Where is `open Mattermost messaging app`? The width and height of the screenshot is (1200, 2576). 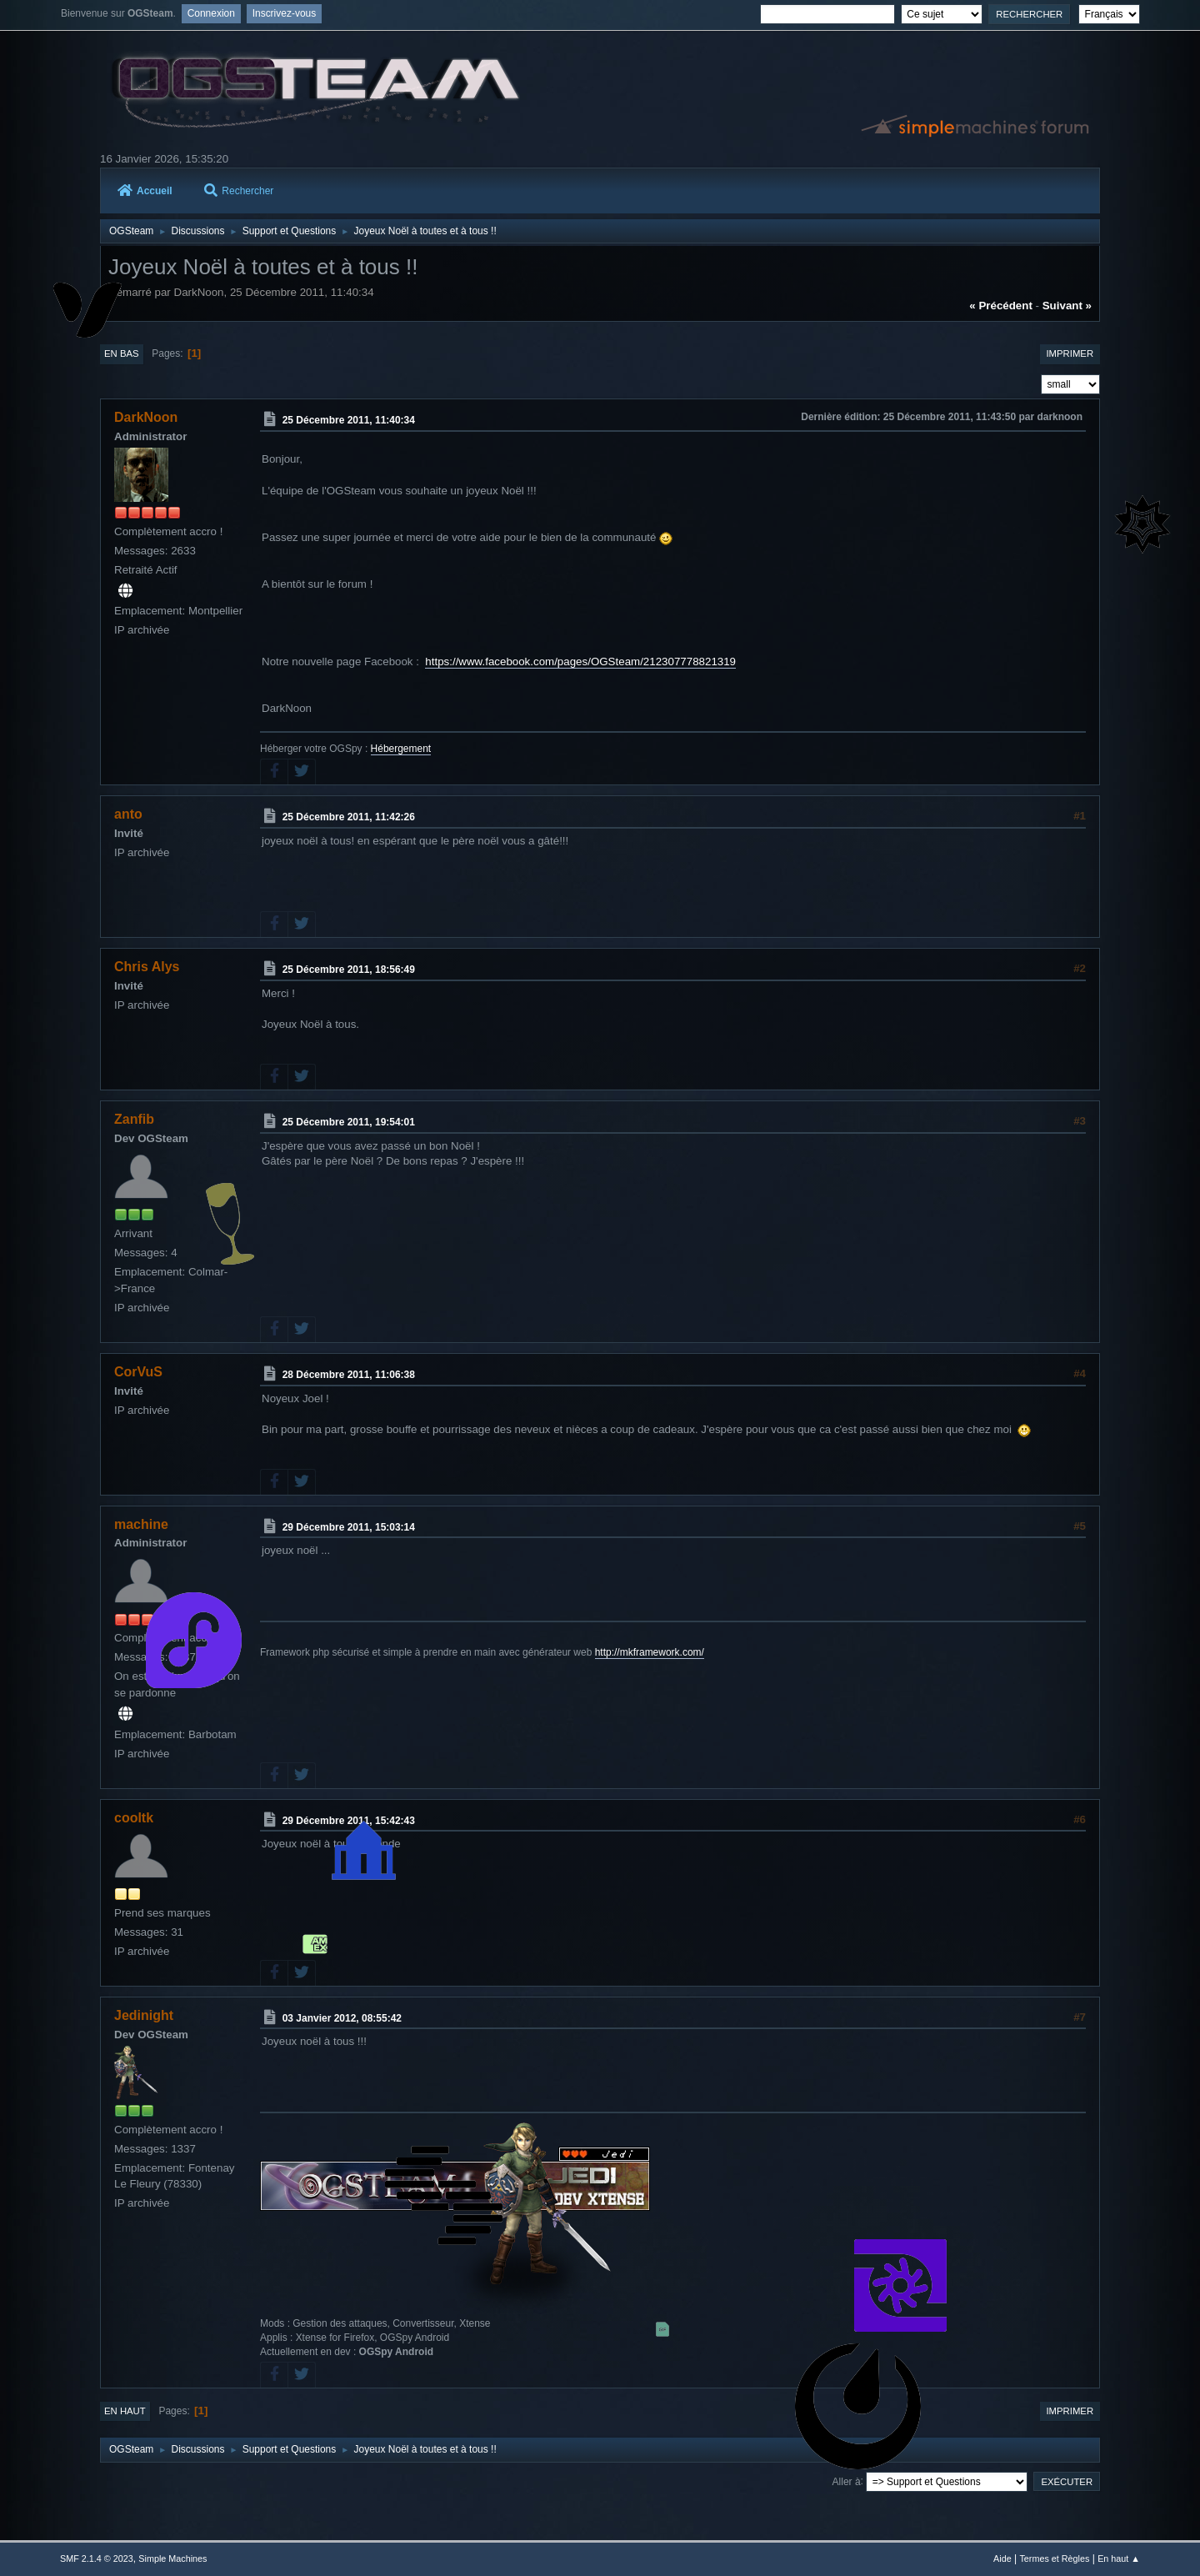
open Mattermost messaging app is located at coordinates (858, 2406).